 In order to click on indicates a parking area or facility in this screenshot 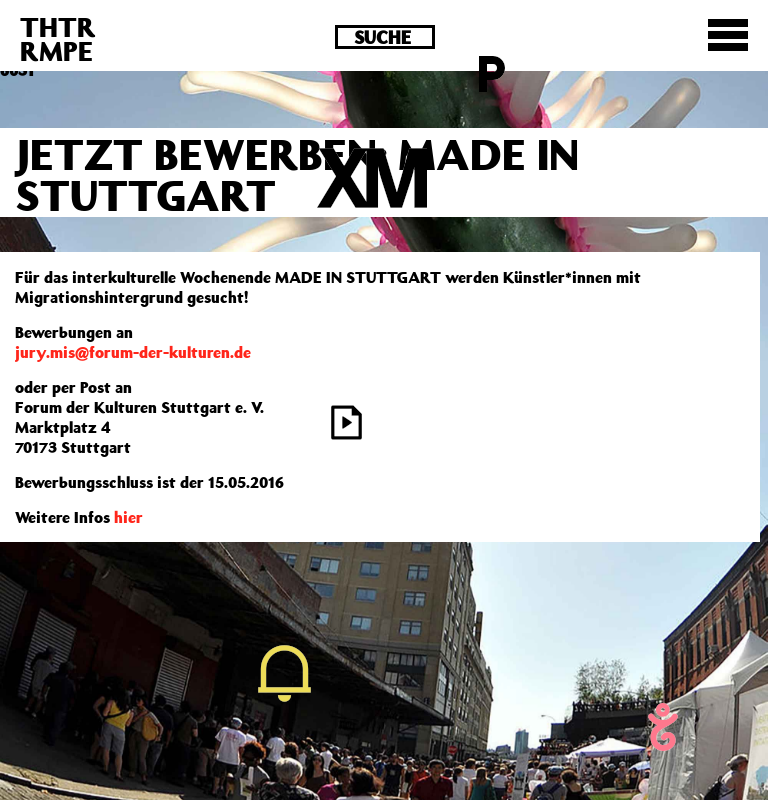, I will do `click(491, 74)`.